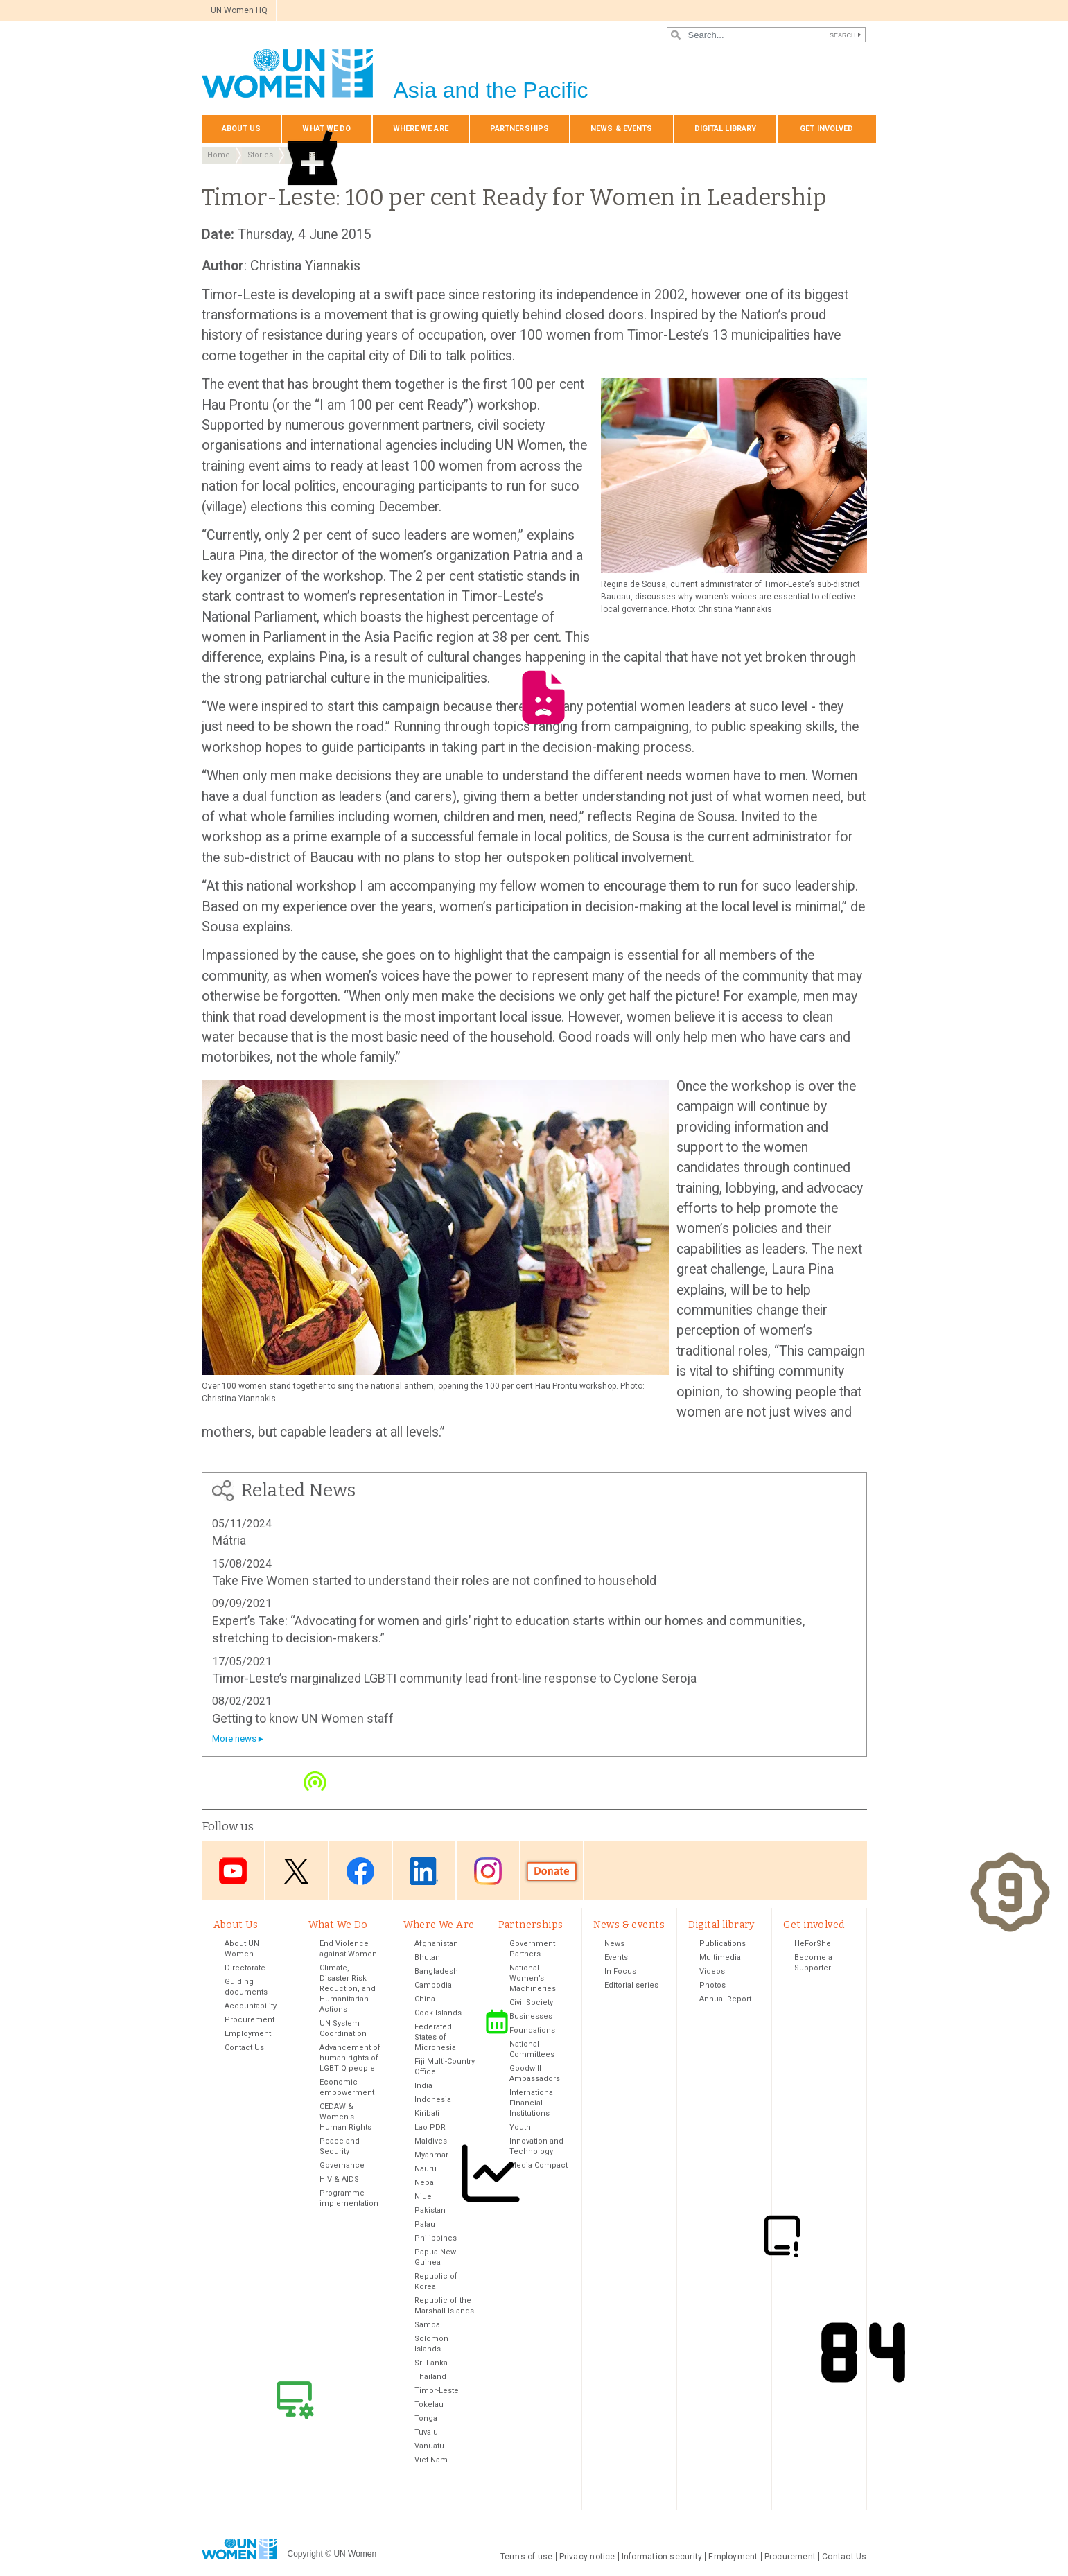 The image size is (1068, 2576). I want to click on view analytics and trends, so click(491, 2173).